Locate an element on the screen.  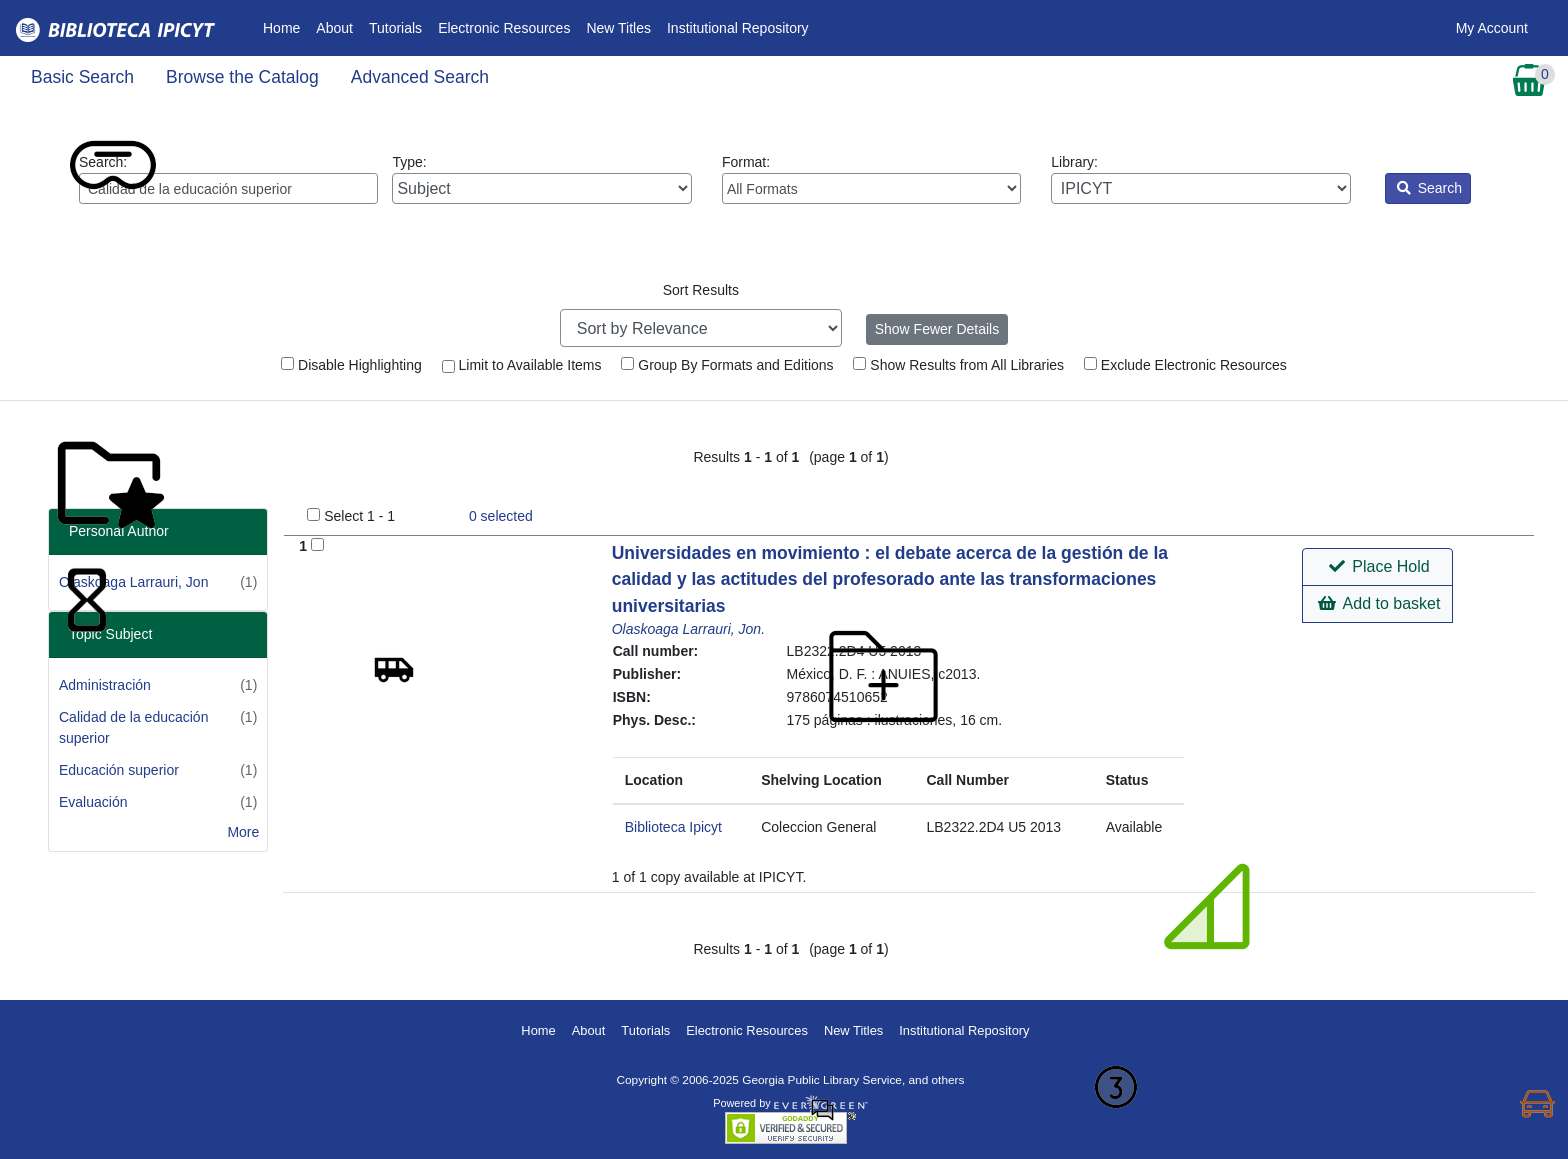
open your messages or conversations is located at coordinates (822, 1109).